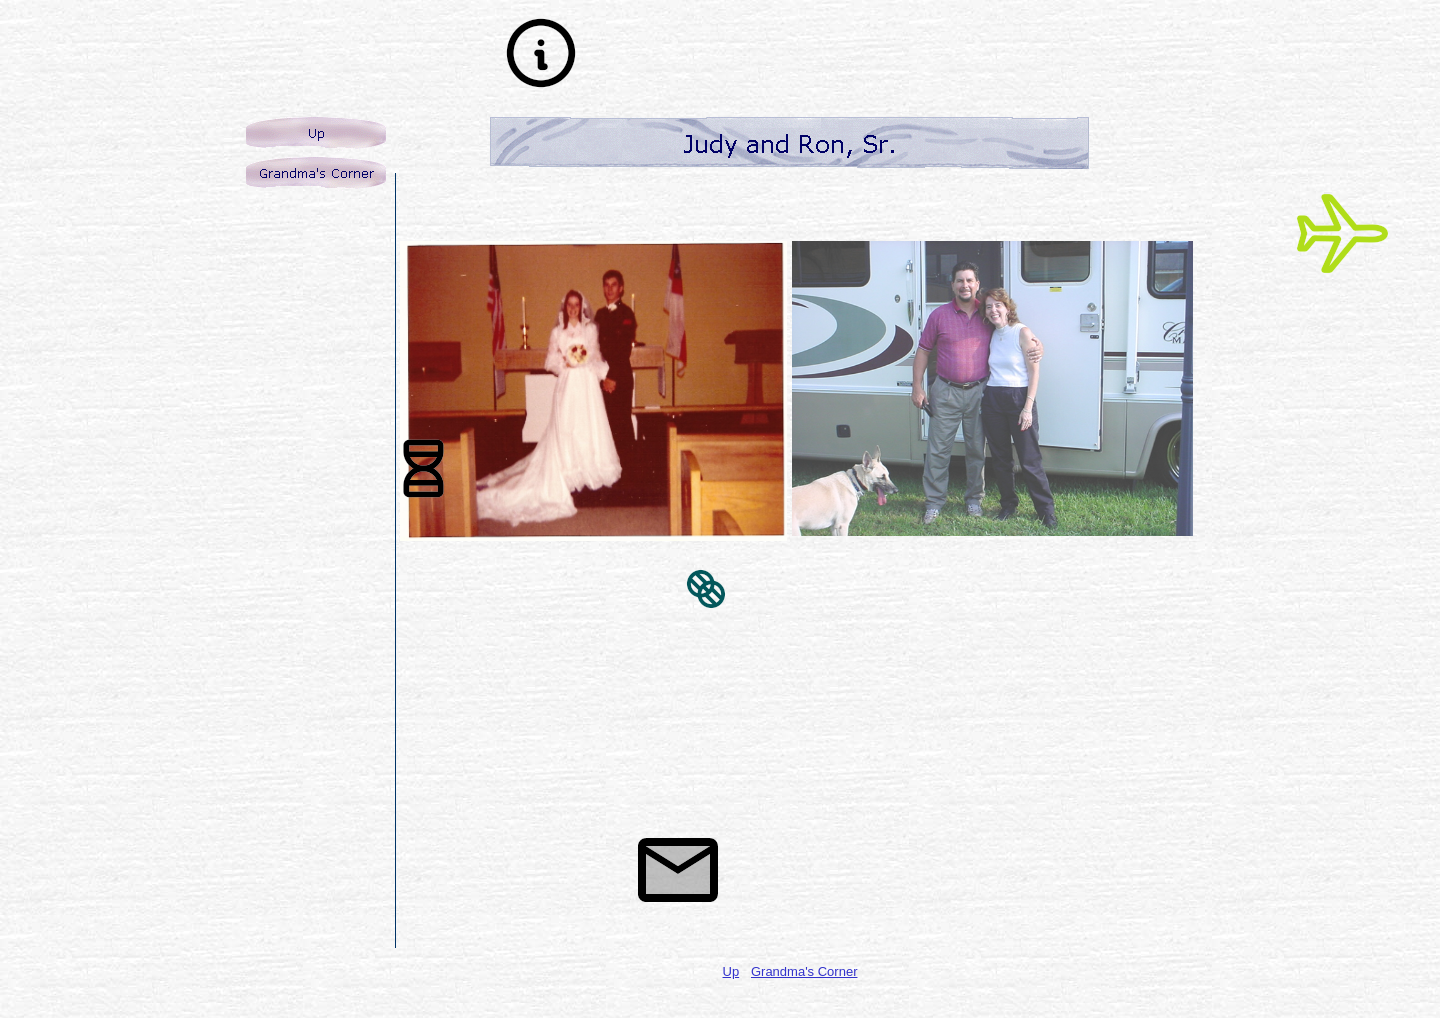 This screenshot has width=1440, height=1018. Describe the element at coordinates (423, 468) in the screenshot. I see `indicates loading or processing in progress` at that location.